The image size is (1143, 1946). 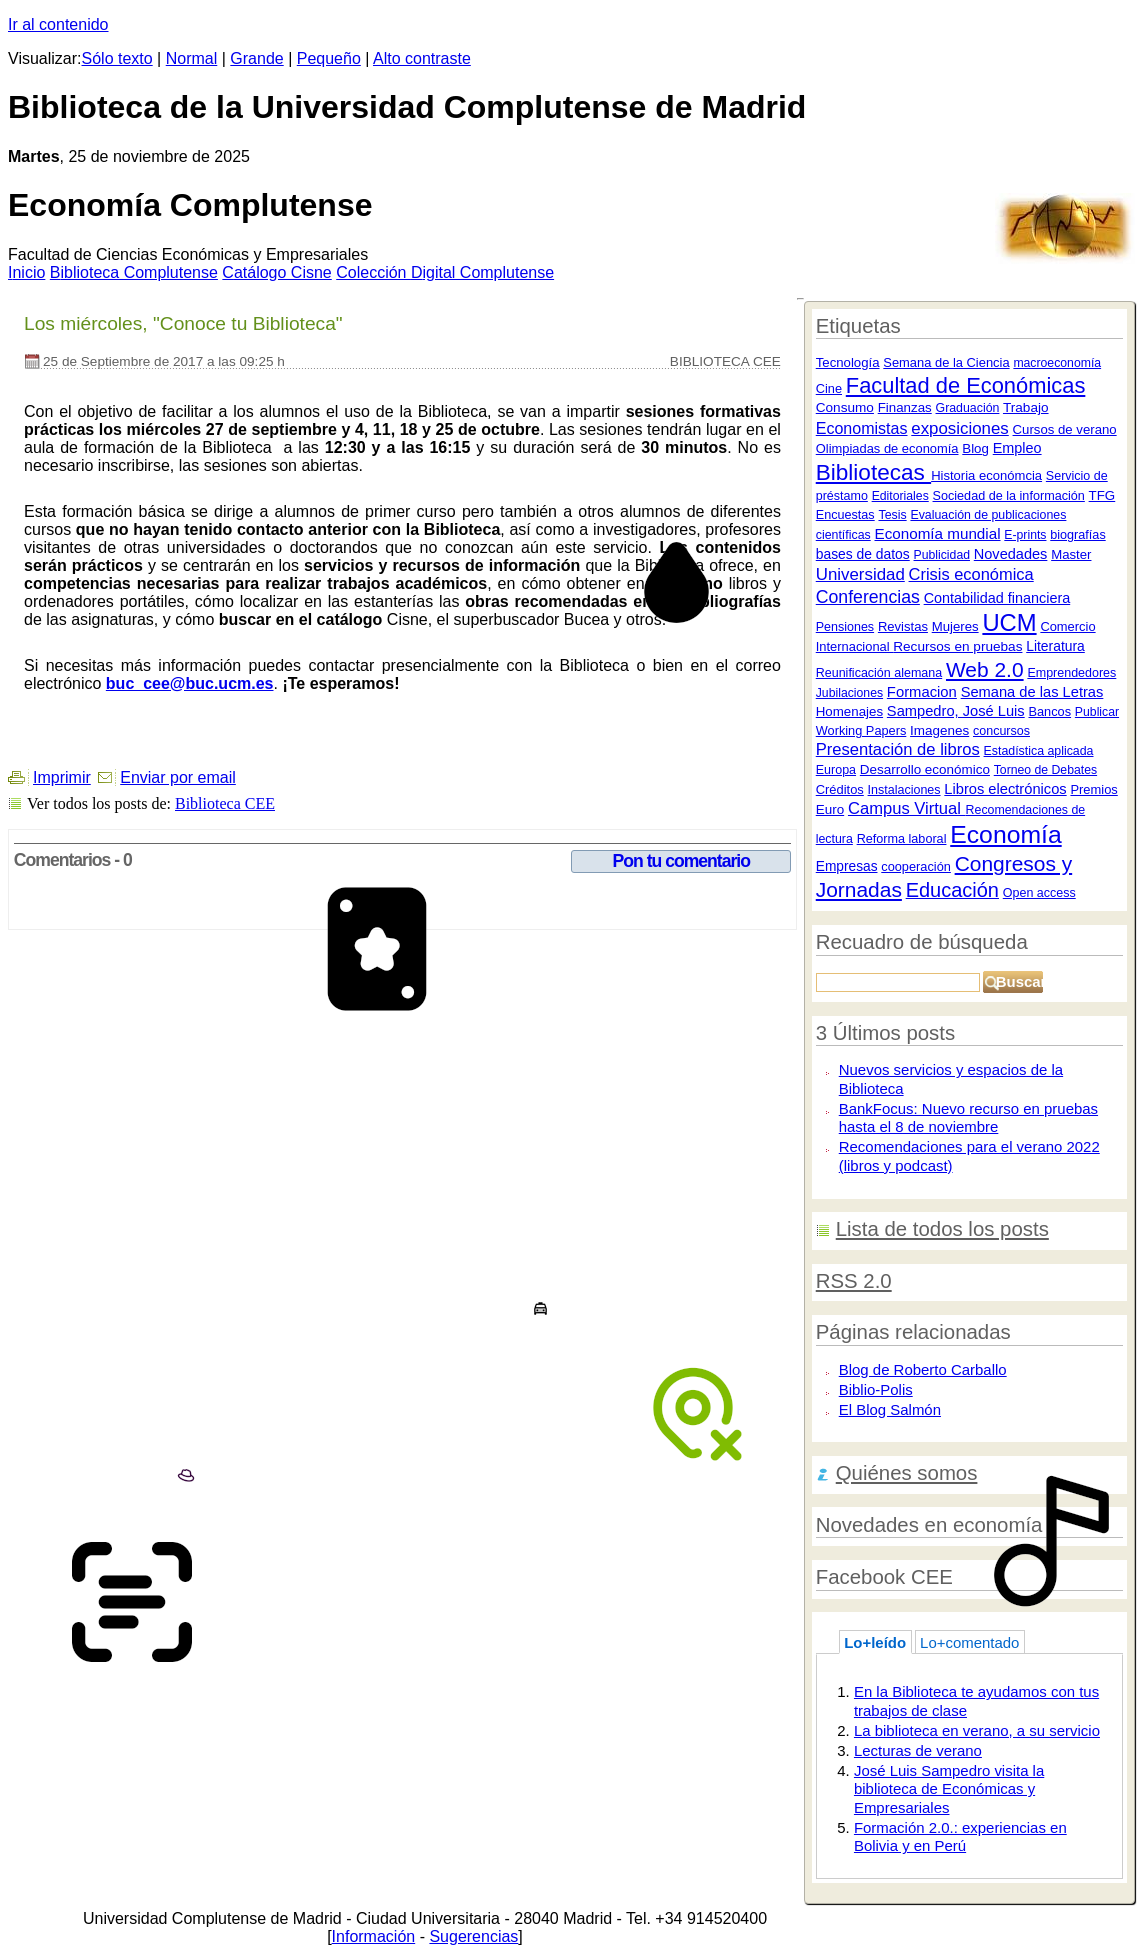 What do you see at coordinates (540, 1308) in the screenshot?
I see `request a taxi or rideshare` at bounding box center [540, 1308].